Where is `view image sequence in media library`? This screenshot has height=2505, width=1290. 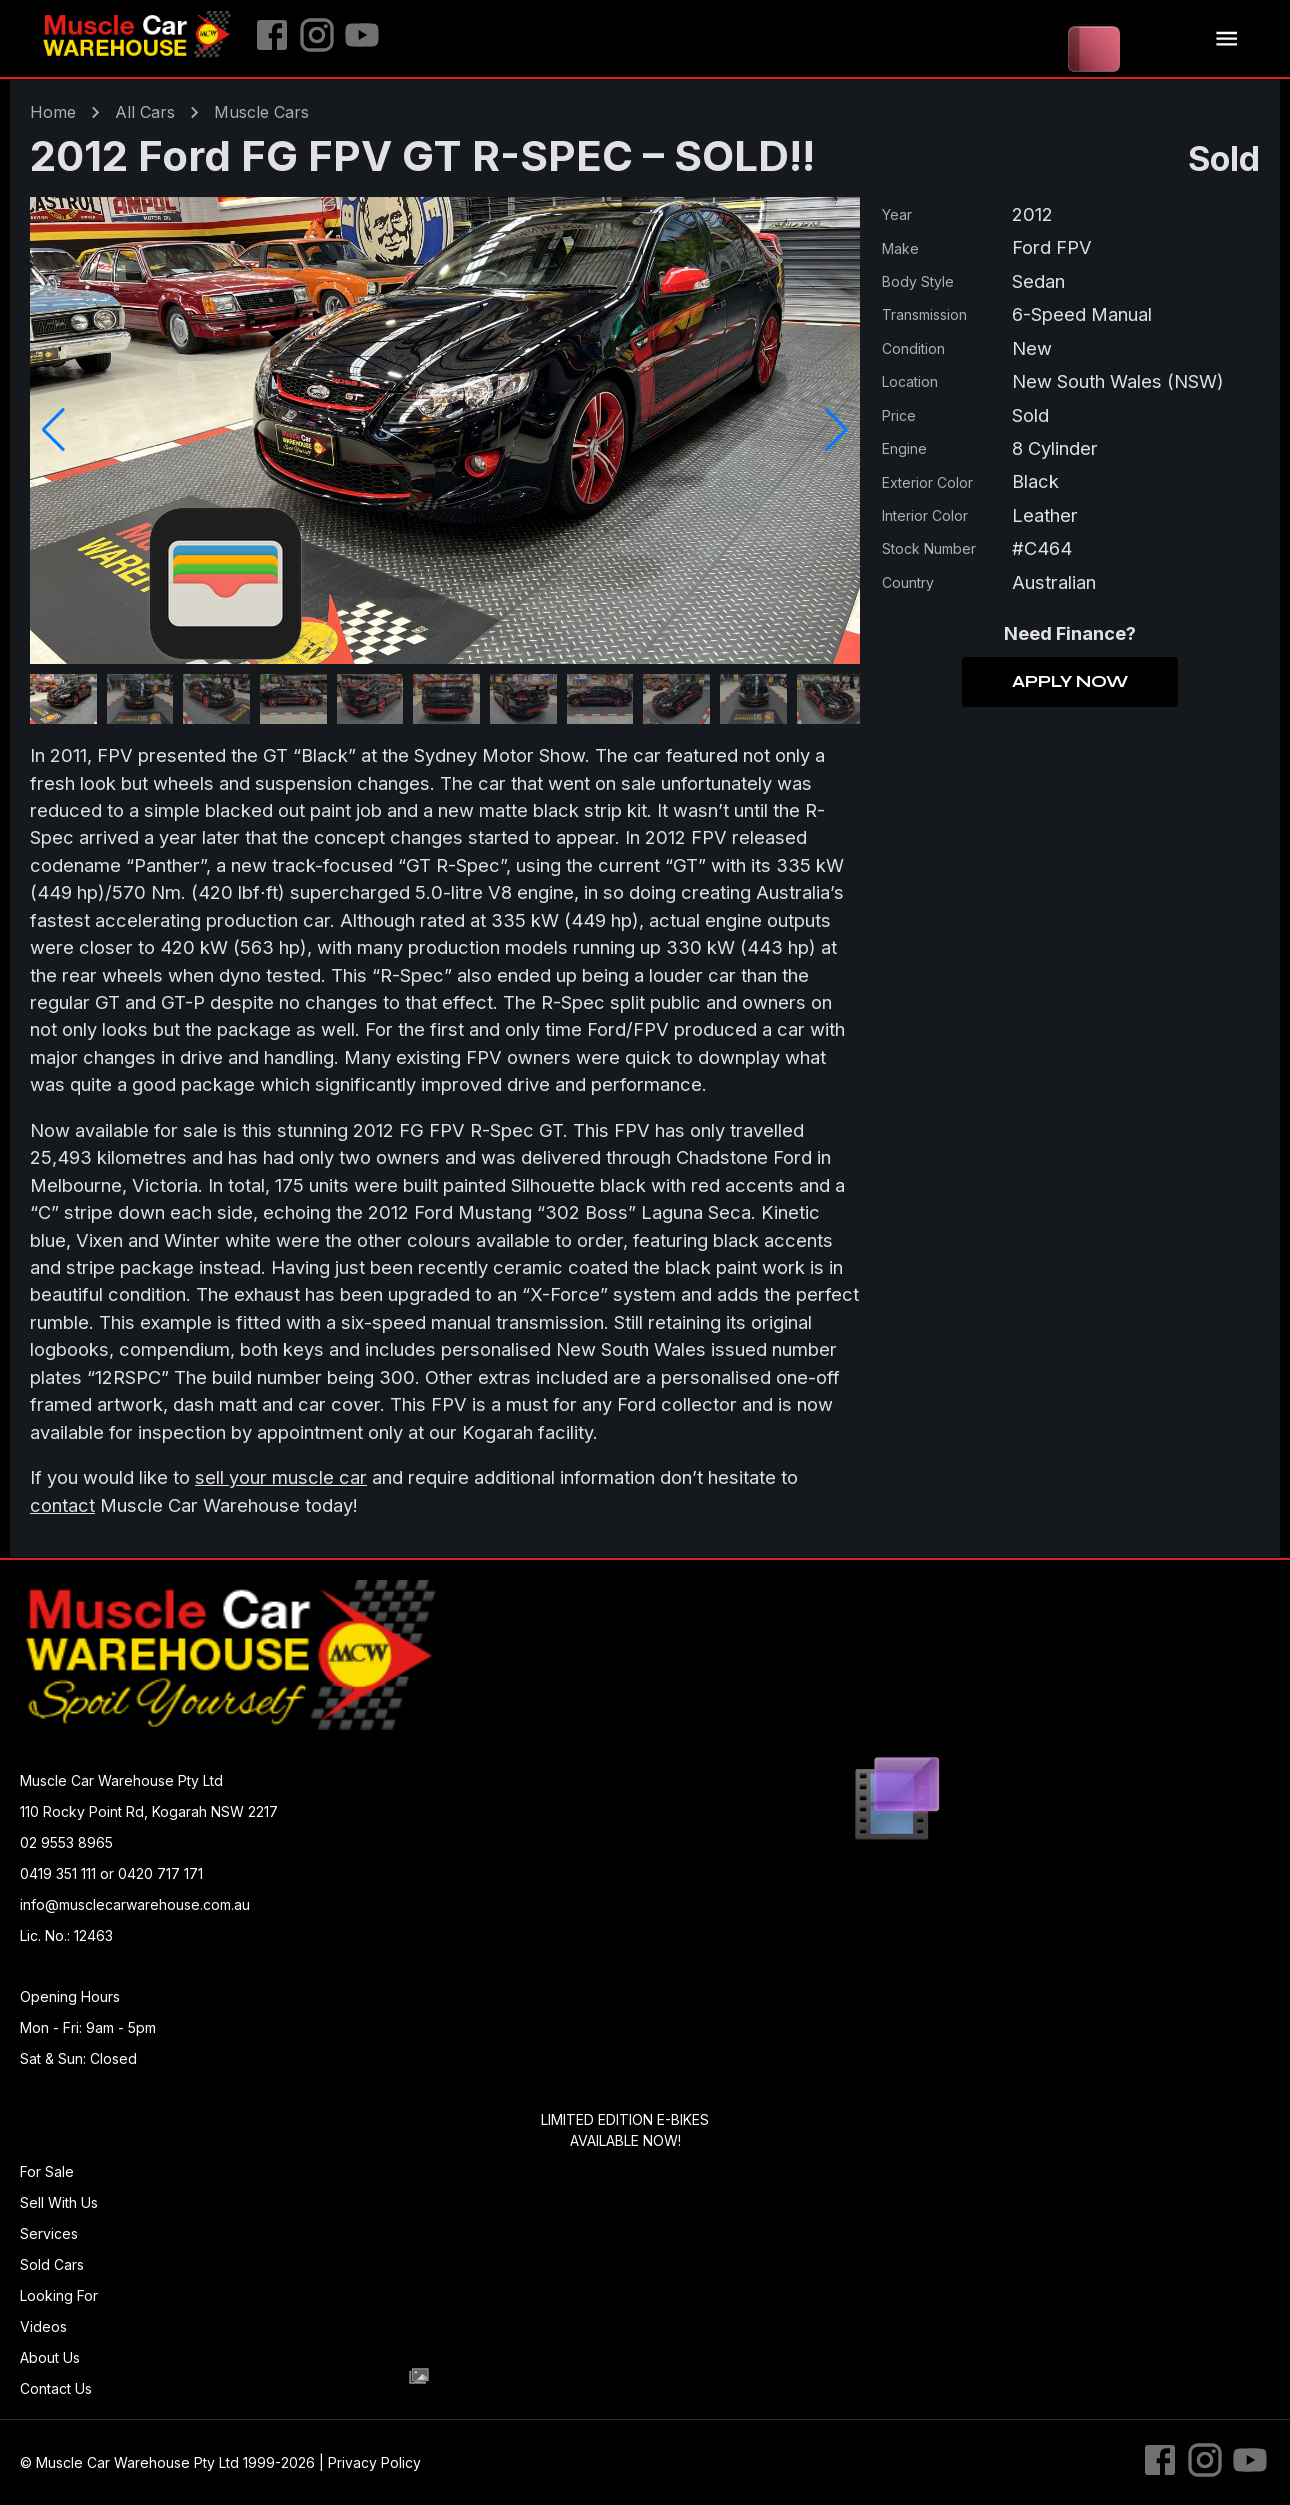 view image sequence in media library is located at coordinates (419, 2376).